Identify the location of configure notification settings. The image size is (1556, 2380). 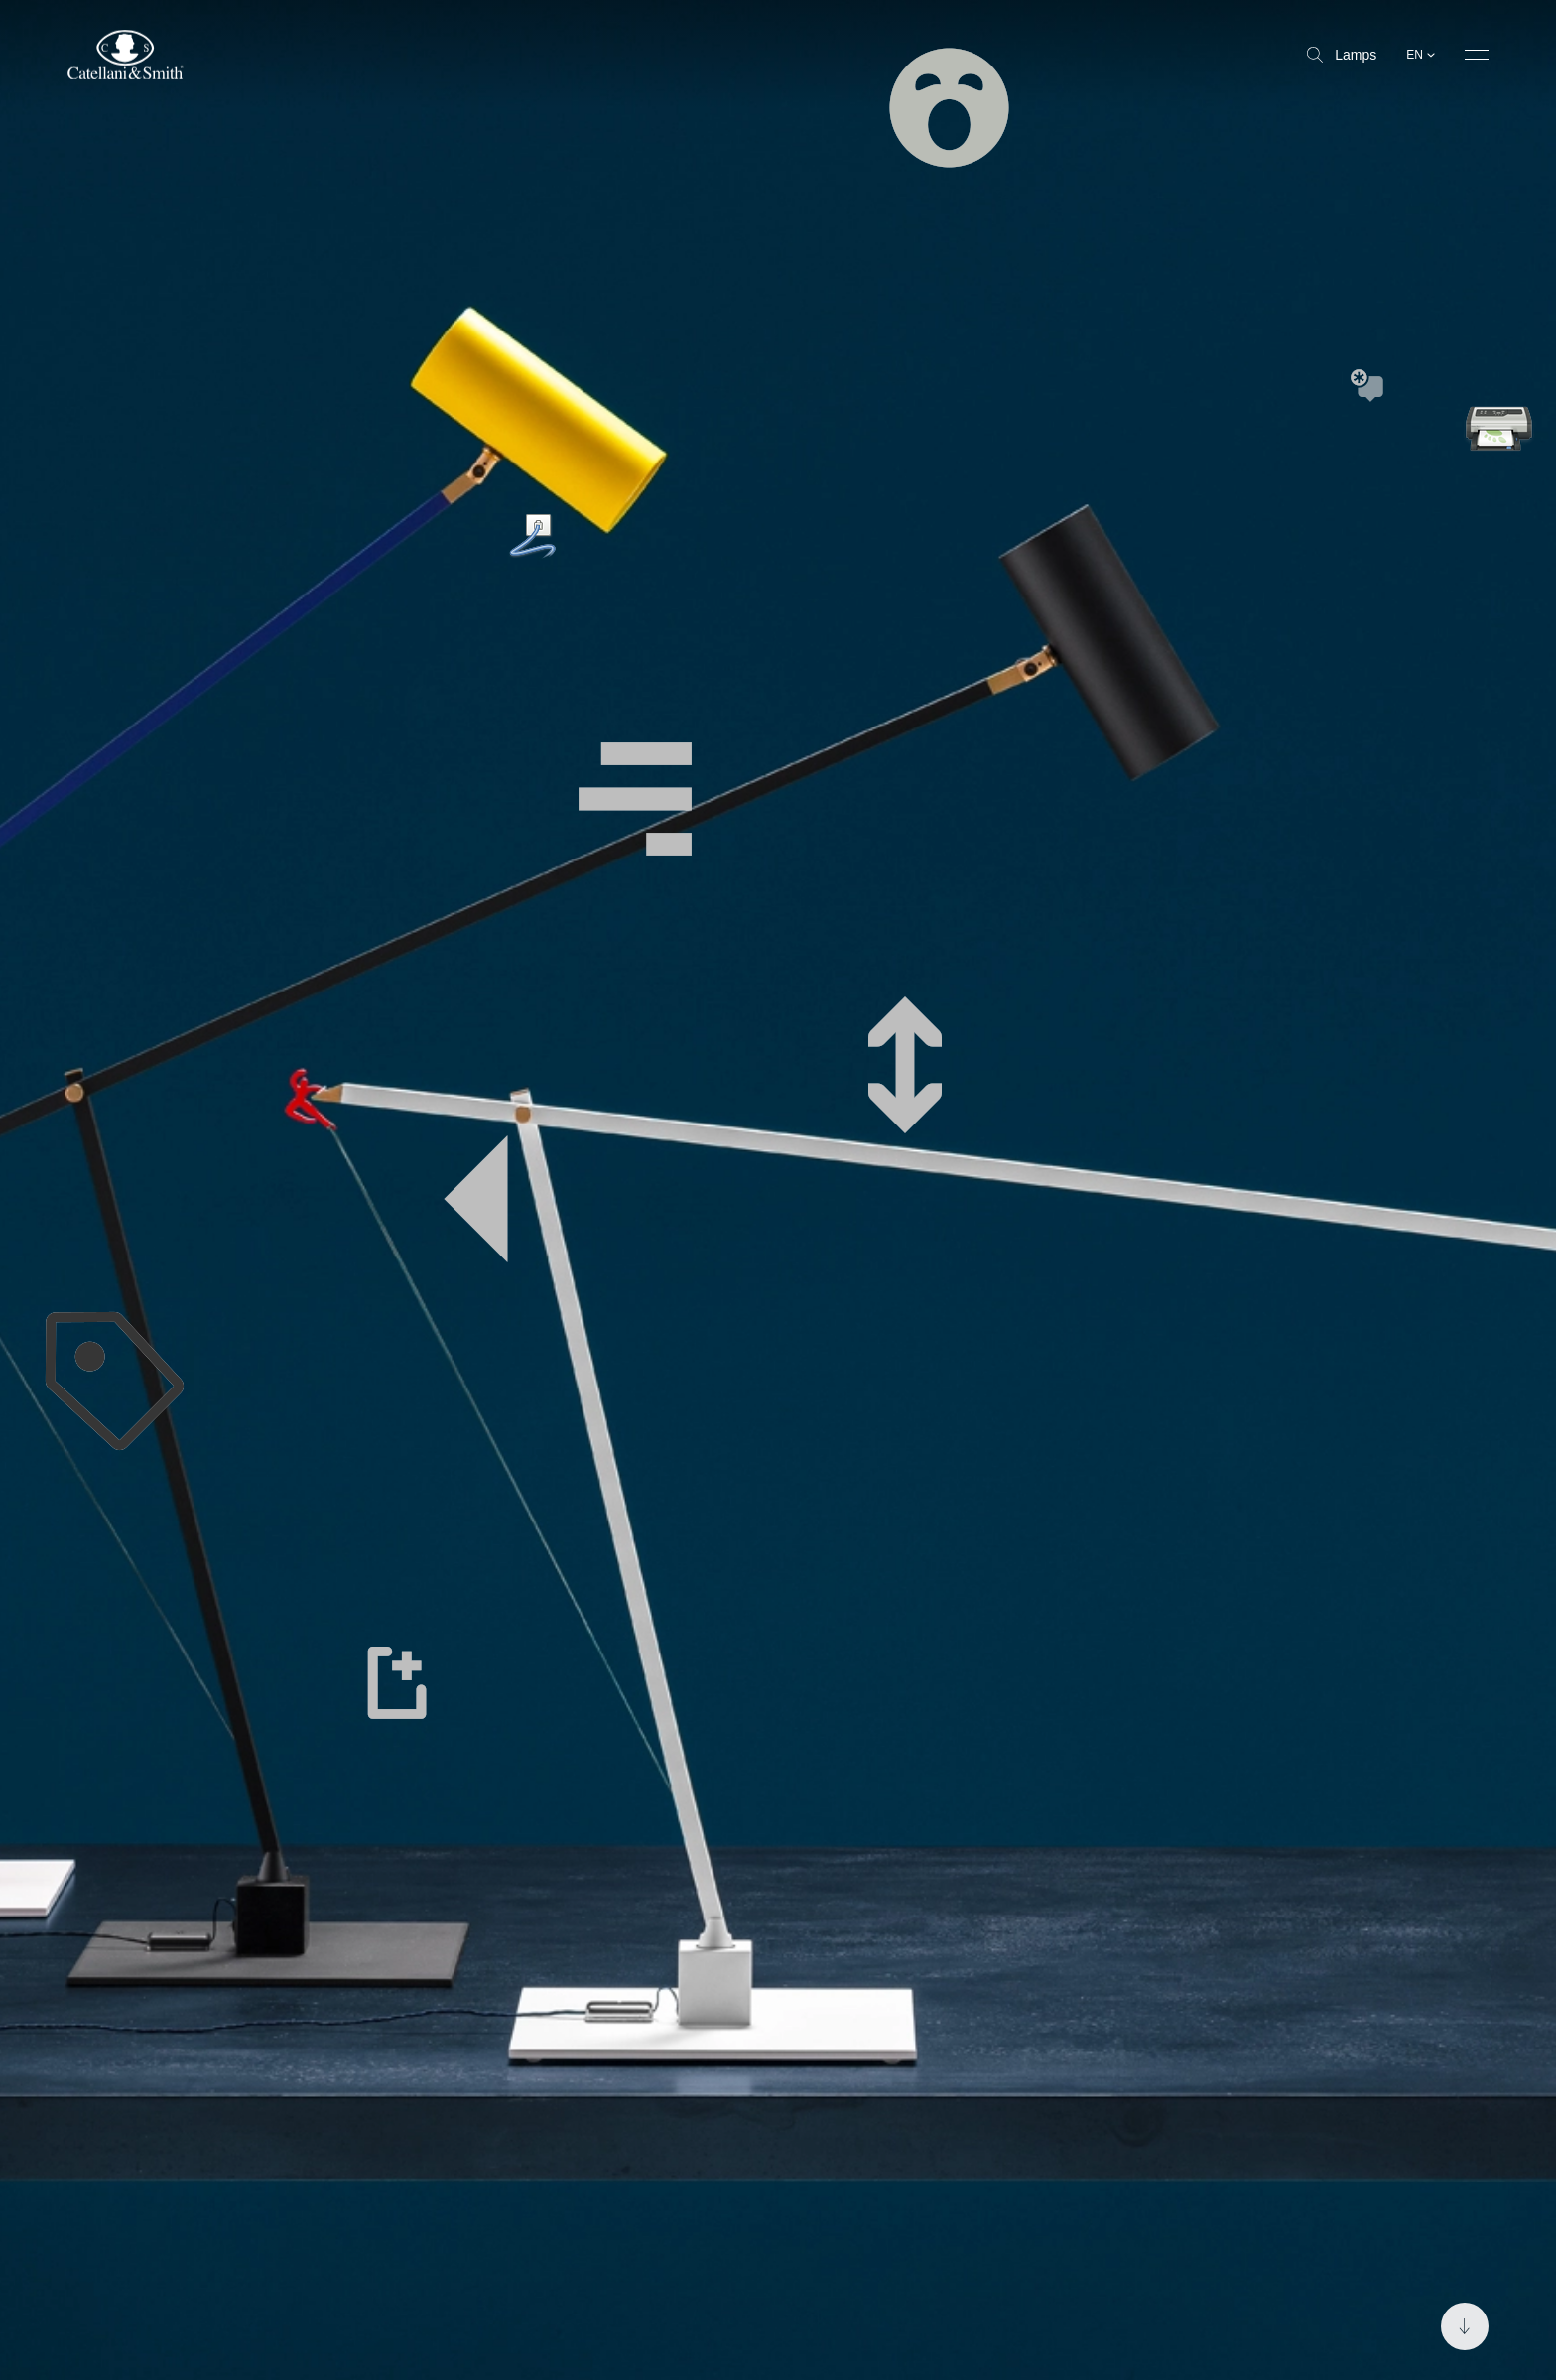
(1366, 385).